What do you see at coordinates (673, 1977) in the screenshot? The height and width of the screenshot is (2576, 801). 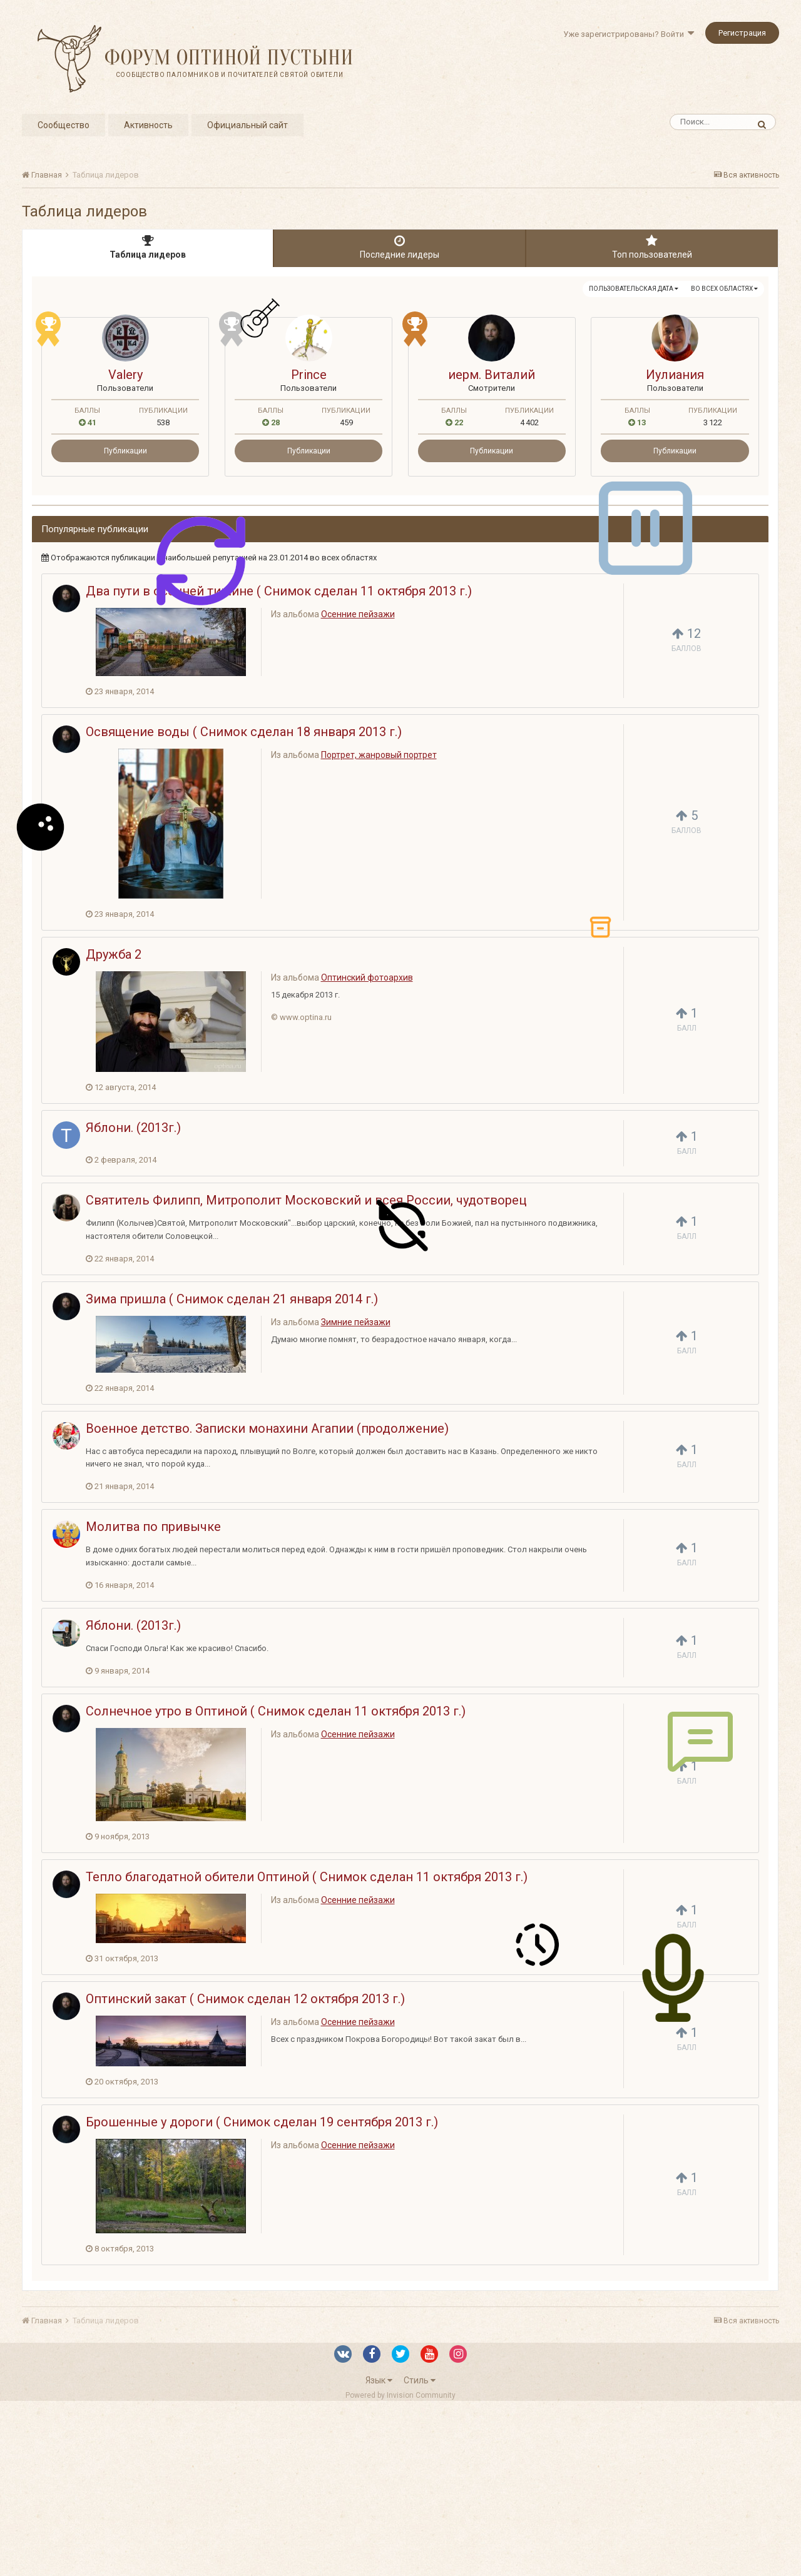 I see `tap to use voice input` at bounding box center [673, 1977].